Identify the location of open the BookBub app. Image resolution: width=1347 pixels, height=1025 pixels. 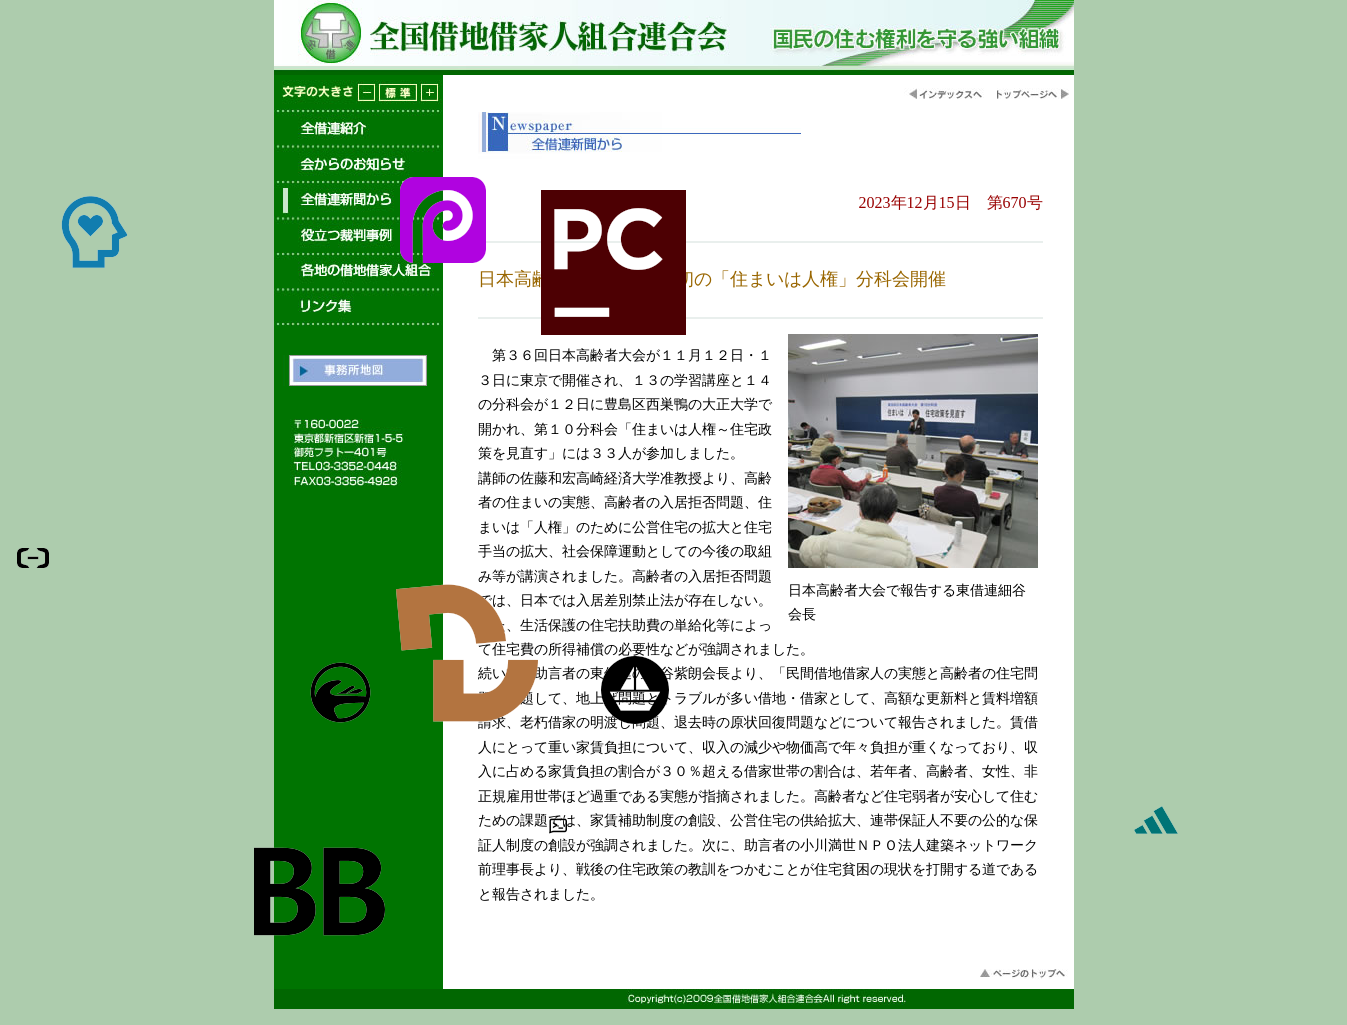
(319, 891).